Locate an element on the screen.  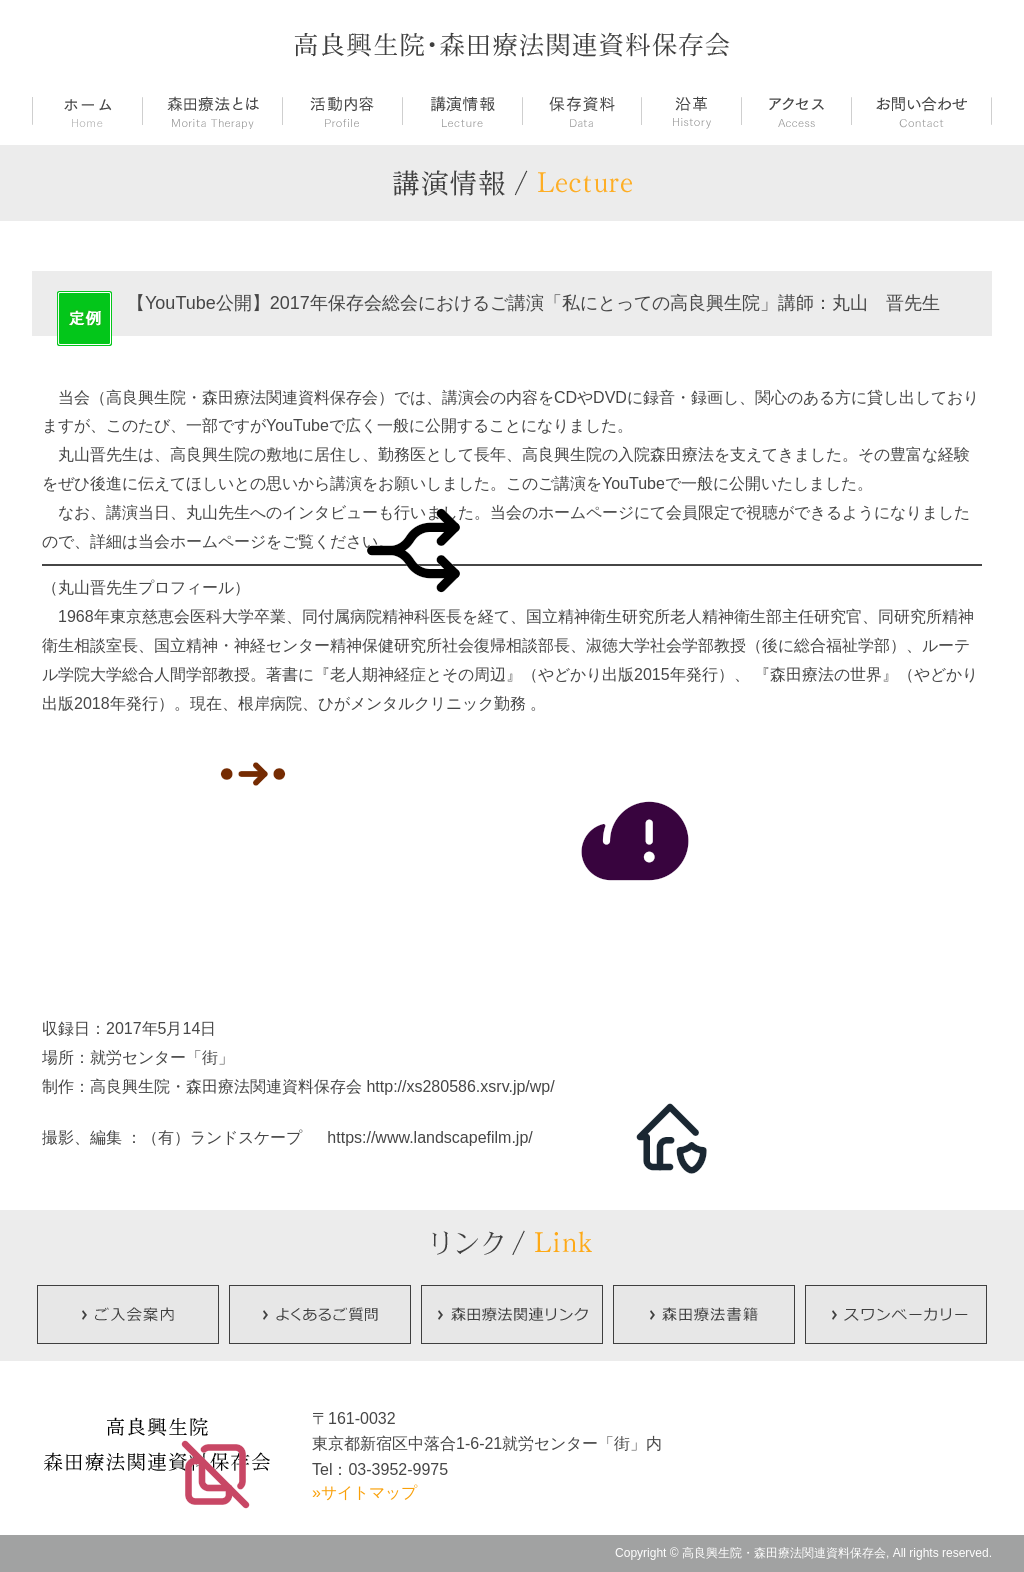
cloud storage warning or issue detected is located at coordinates (635, 841).